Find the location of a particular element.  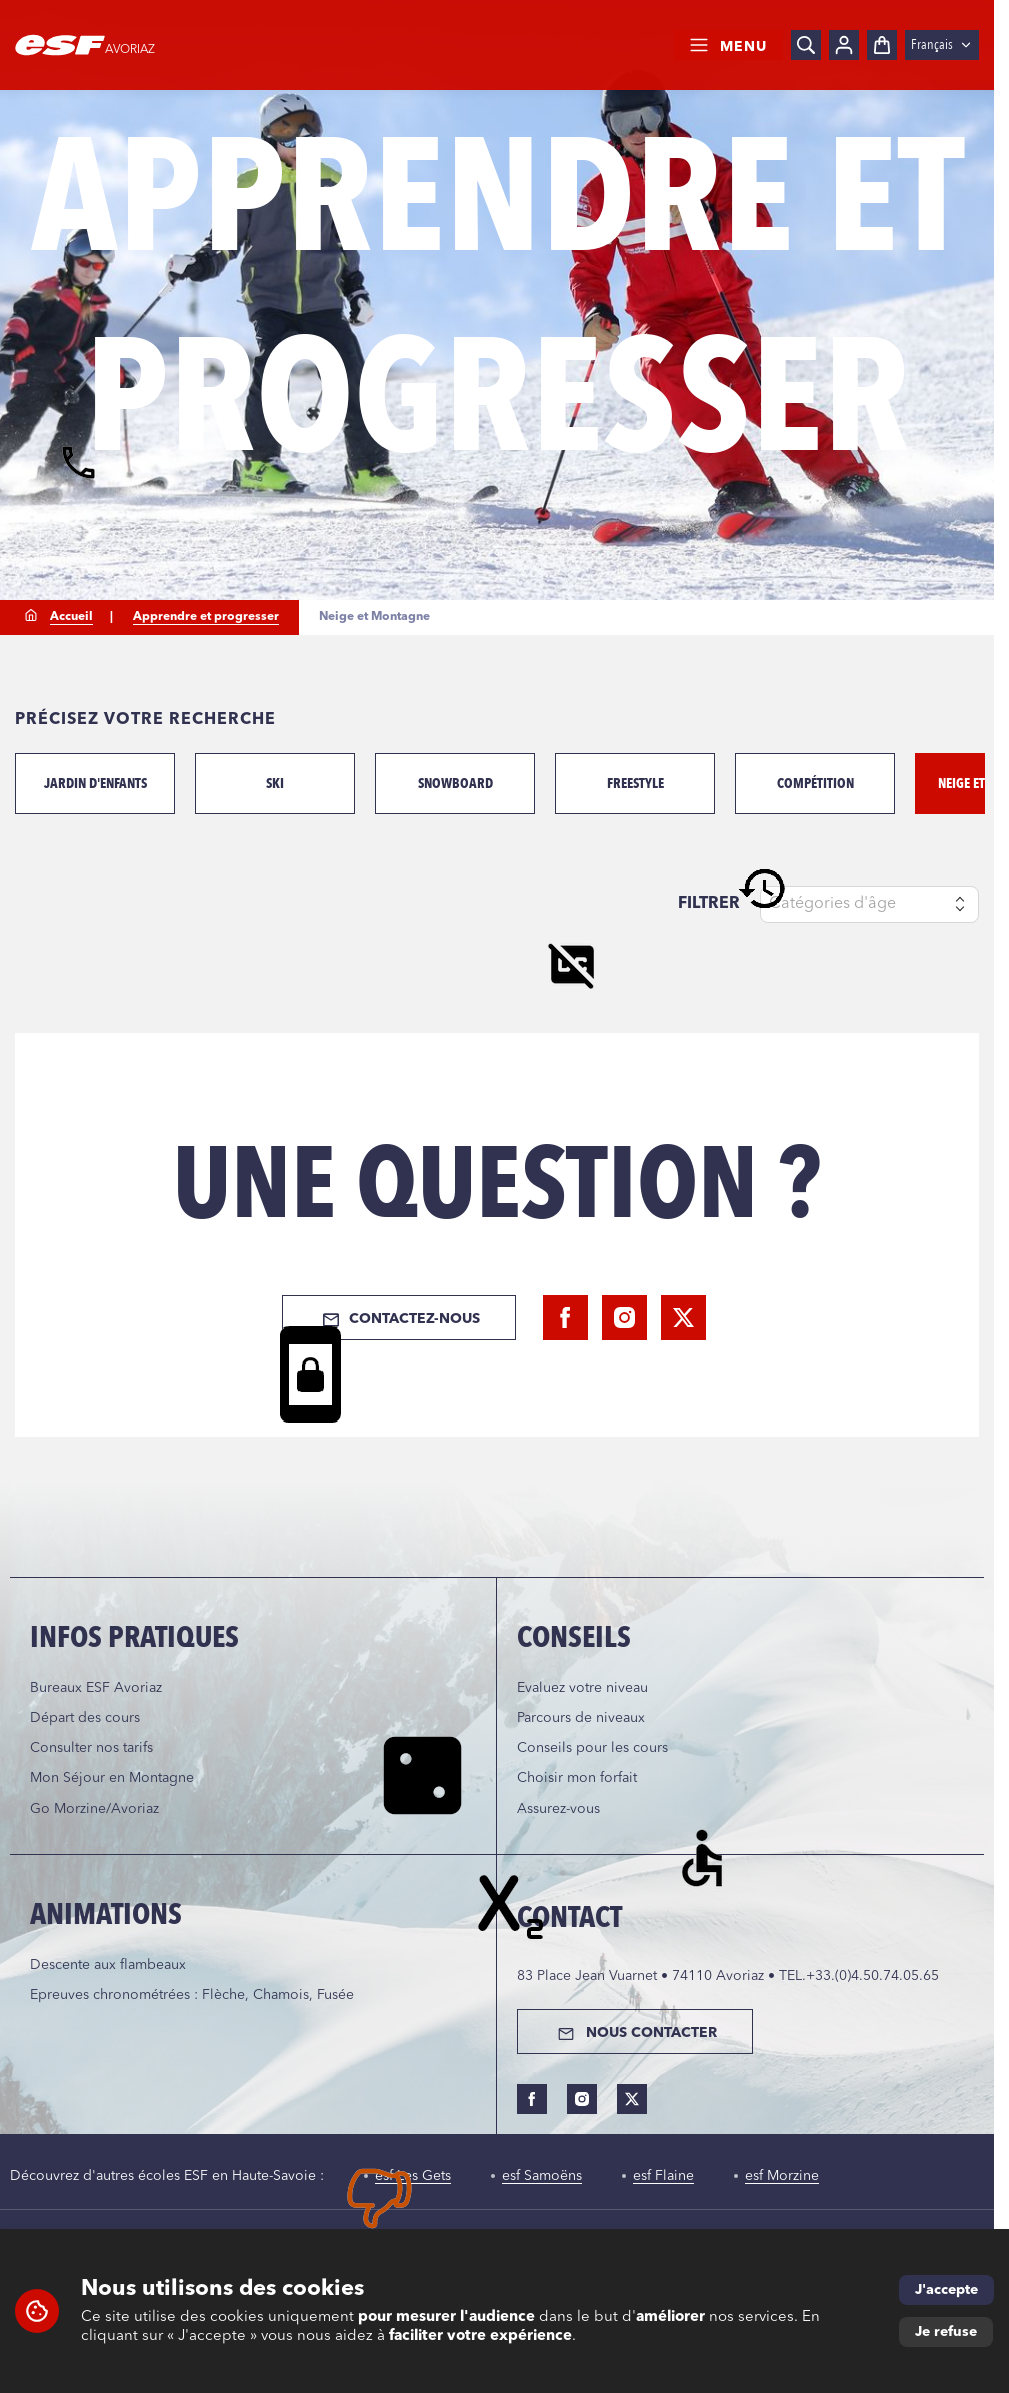

closed captions are disabled is located at coordinates (572, 964).